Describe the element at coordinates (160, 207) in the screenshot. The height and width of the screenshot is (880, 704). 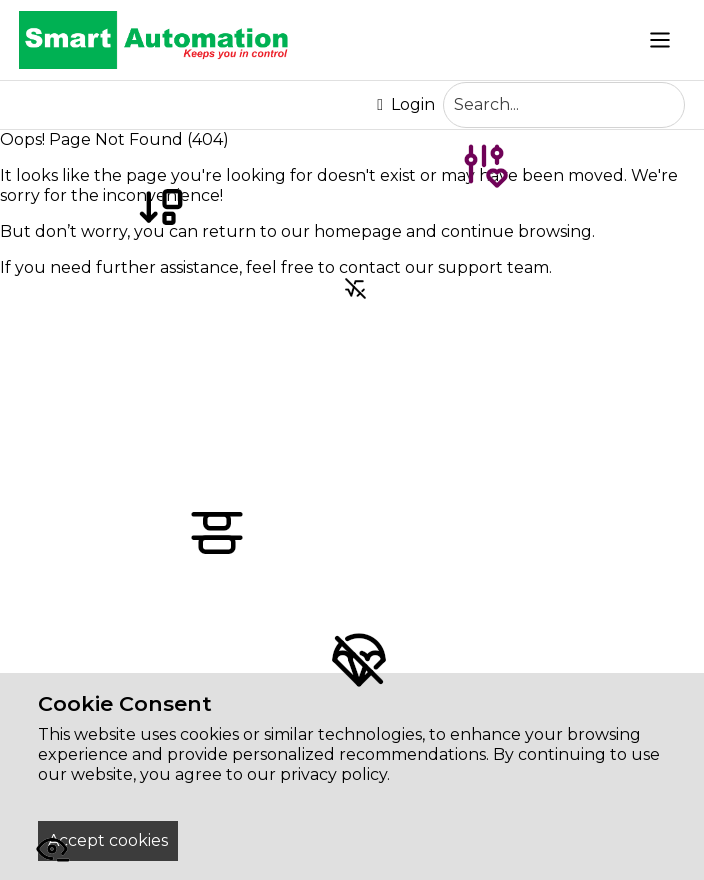
I see `sort items from smallest to largest` at that location.